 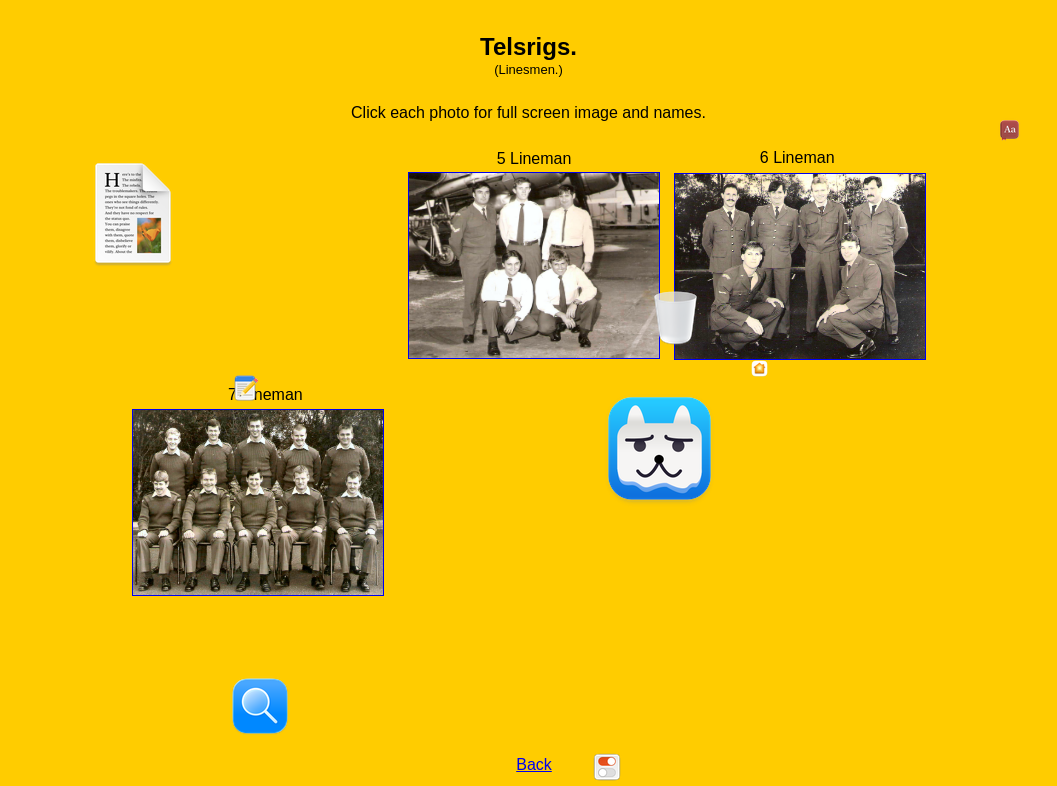 What do you see at coordinates (759, 368) in the screenshot?
I see `open the Apple Home app` at bounding box center [759, 368].